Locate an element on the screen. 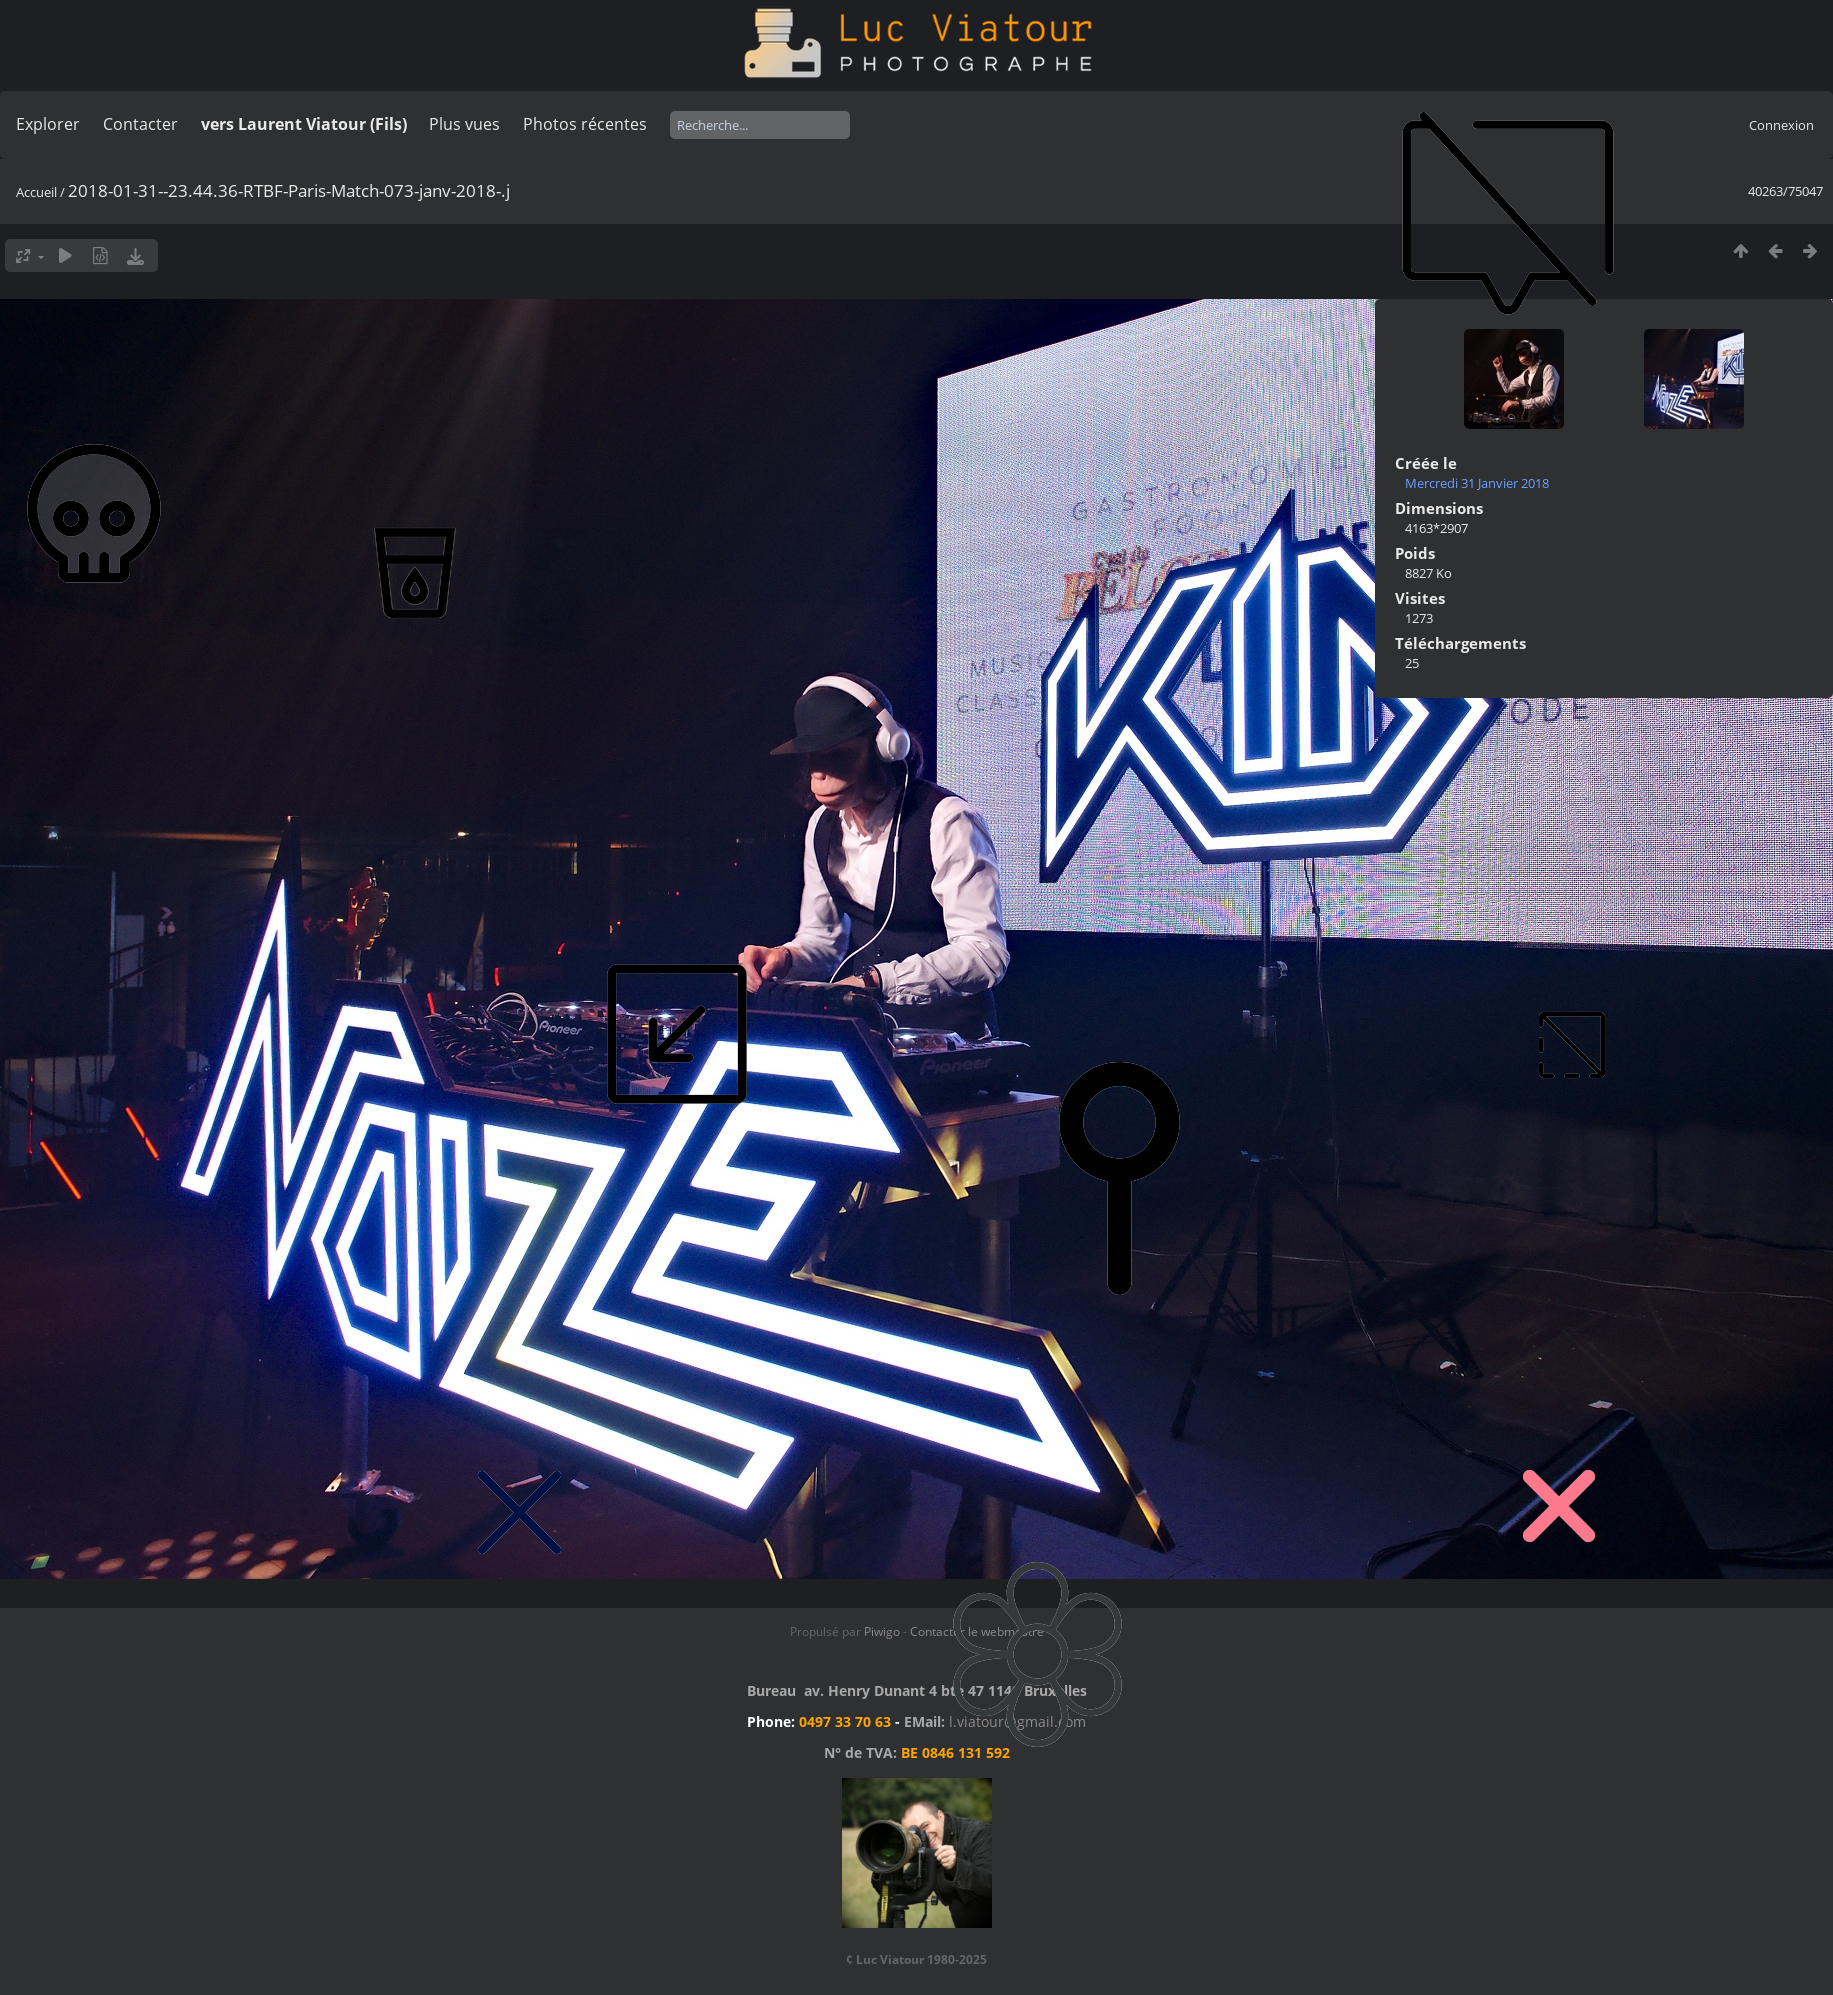 The height and width of the screenshot is (1995, 1833). mute or disable chat notifications is located at coordinates (1508, 209).